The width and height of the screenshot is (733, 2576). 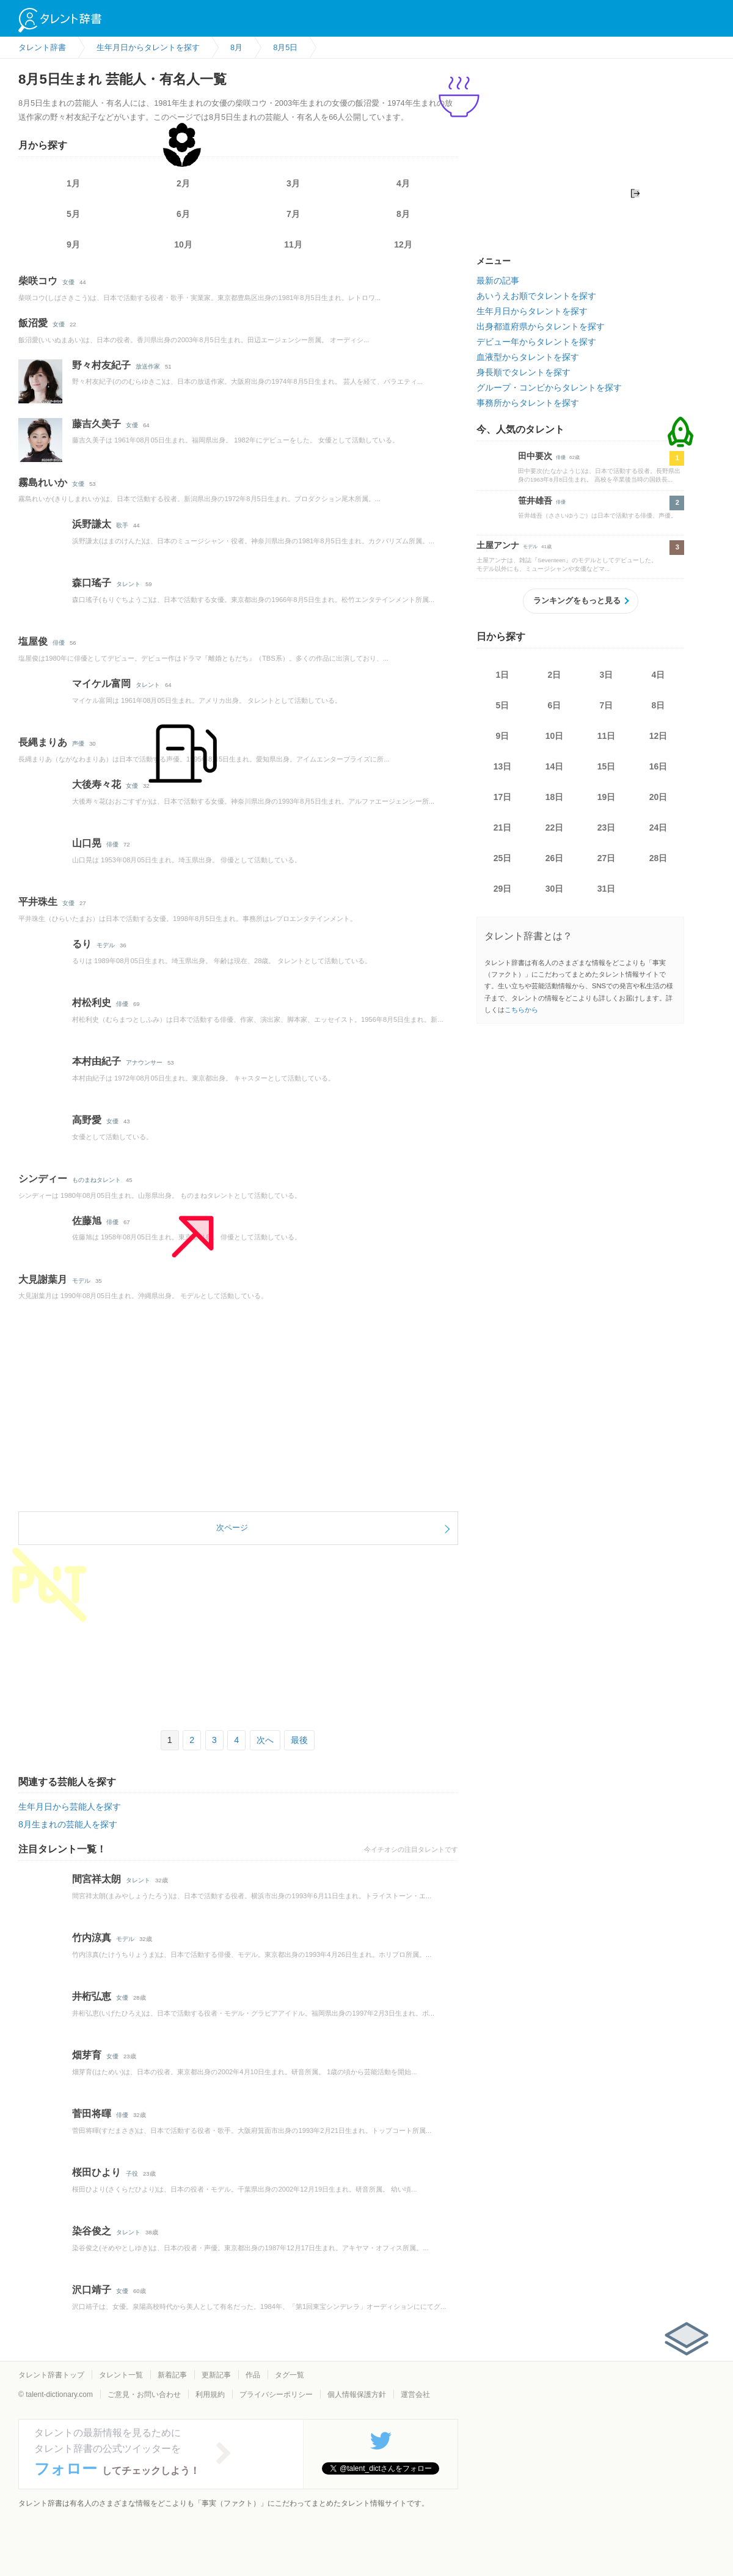 What do you see at coordinates (687, 2339) in the screenshot?
I see `view layered content or stacked items` at bounding box center [687, 2339].